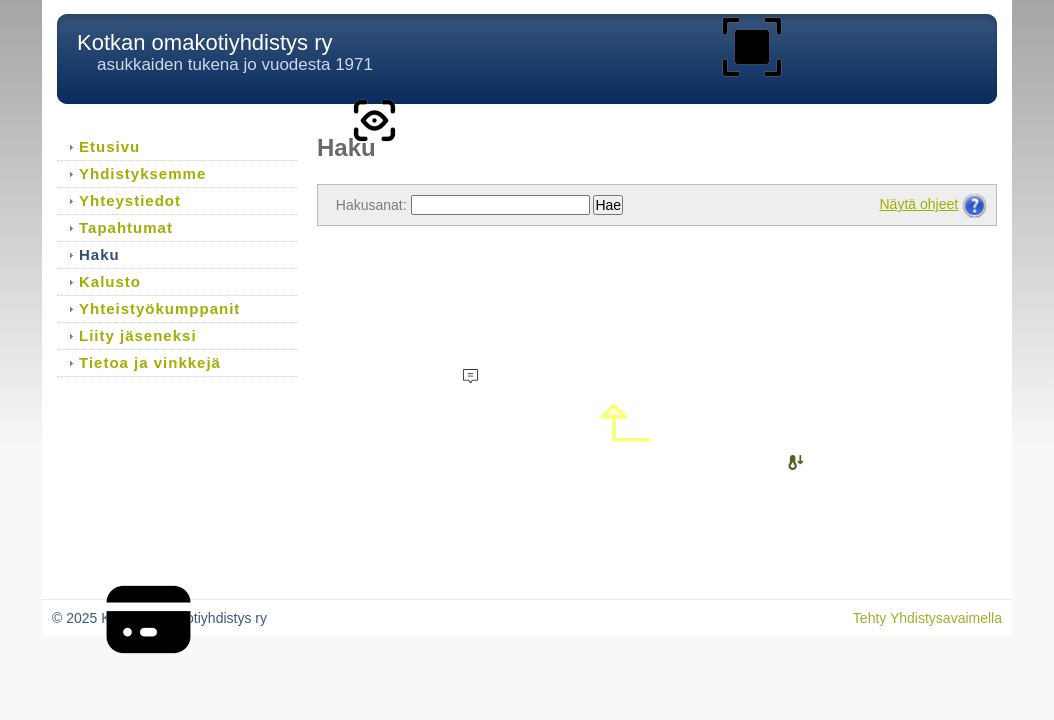 This screenshot has height=720, width=1054. I want to click on scan a QR code or barcode, so click(752, 47).